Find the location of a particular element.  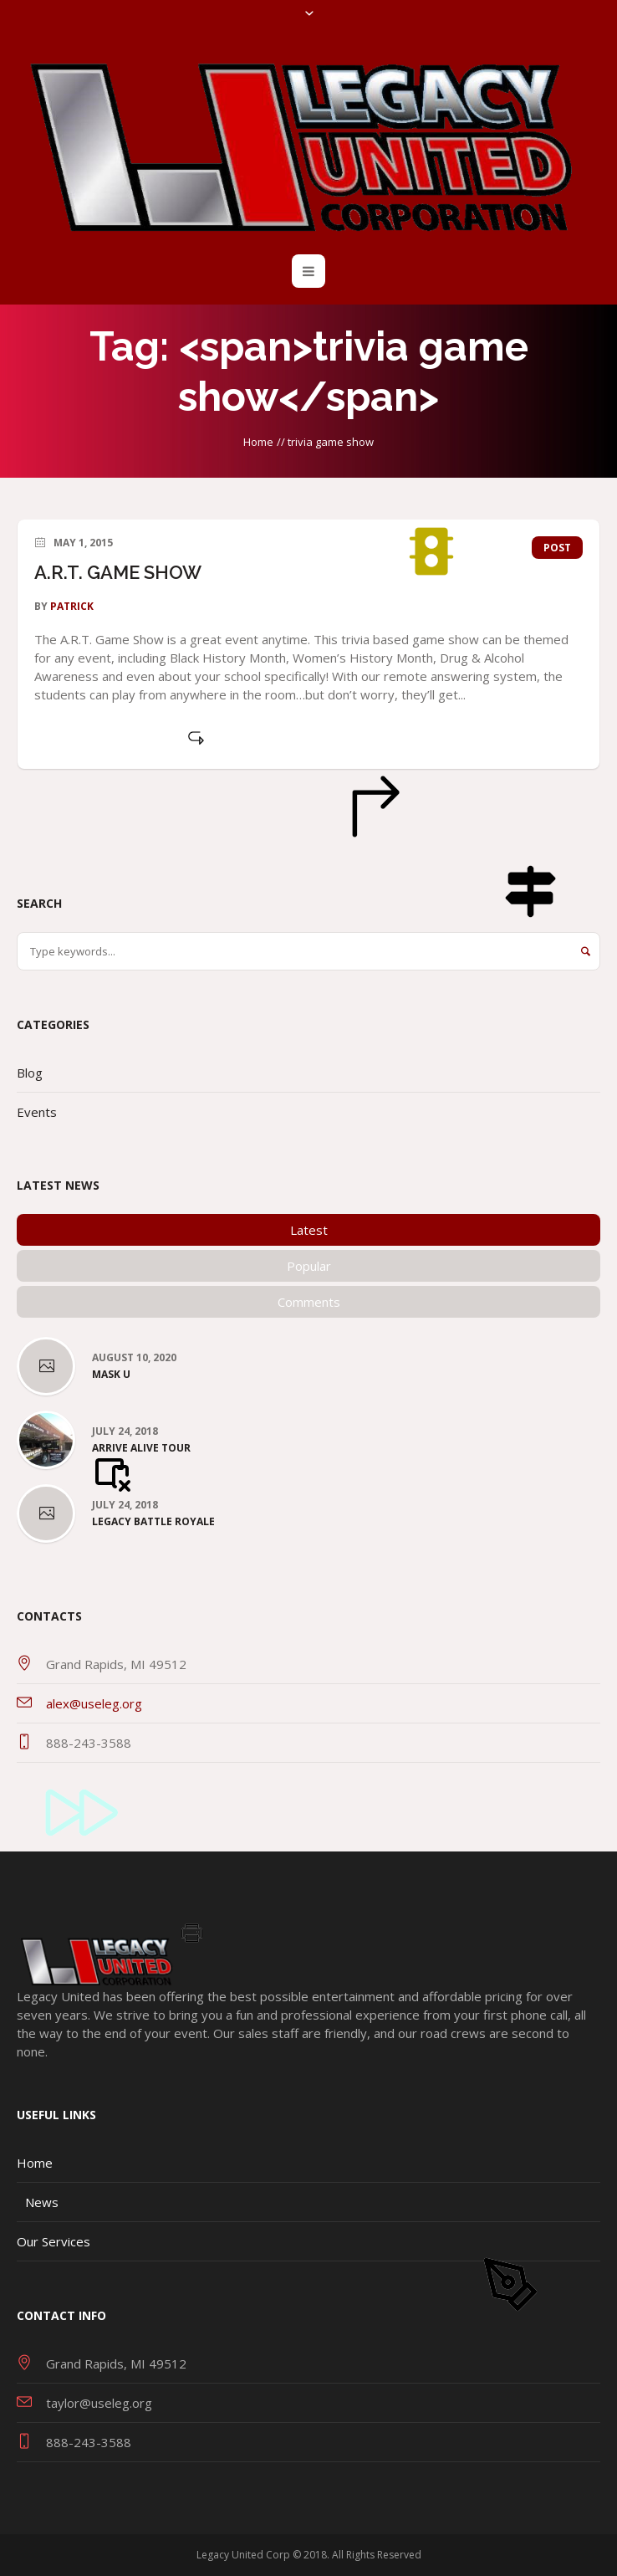

navigate to directions or wayfinding is located at coordinates (530, 891).